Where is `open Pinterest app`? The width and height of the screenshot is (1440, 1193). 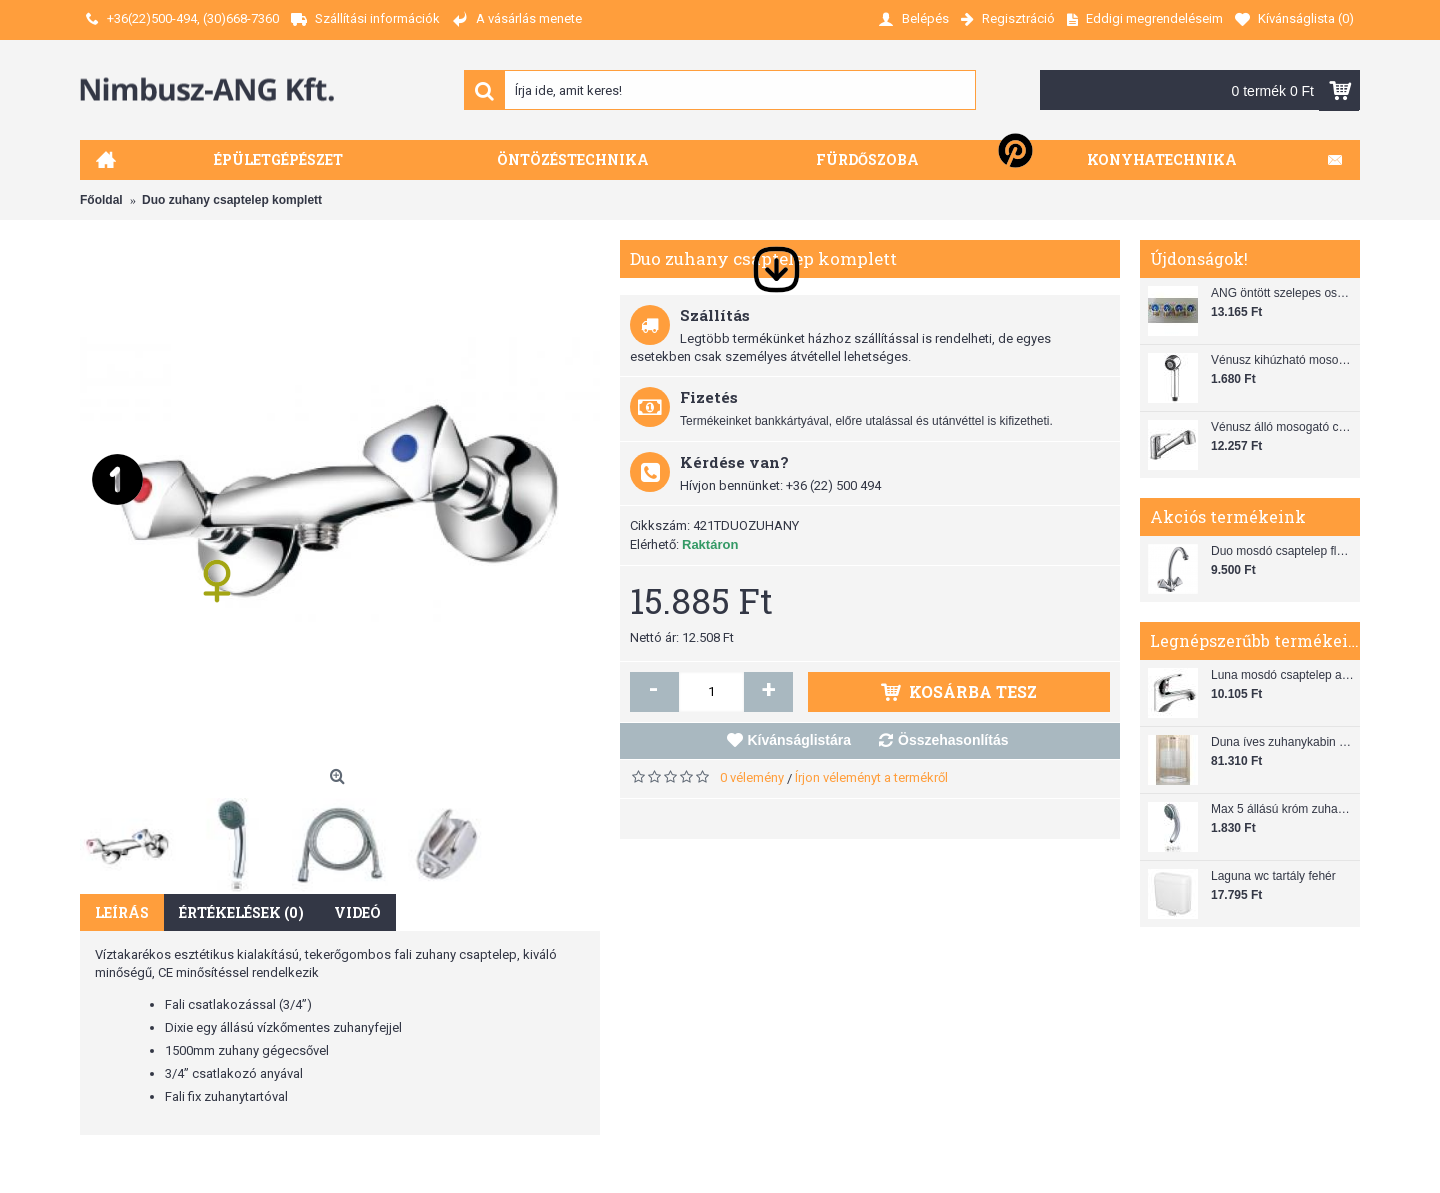 open Pinterest app is located at coordinates (1015, 150).